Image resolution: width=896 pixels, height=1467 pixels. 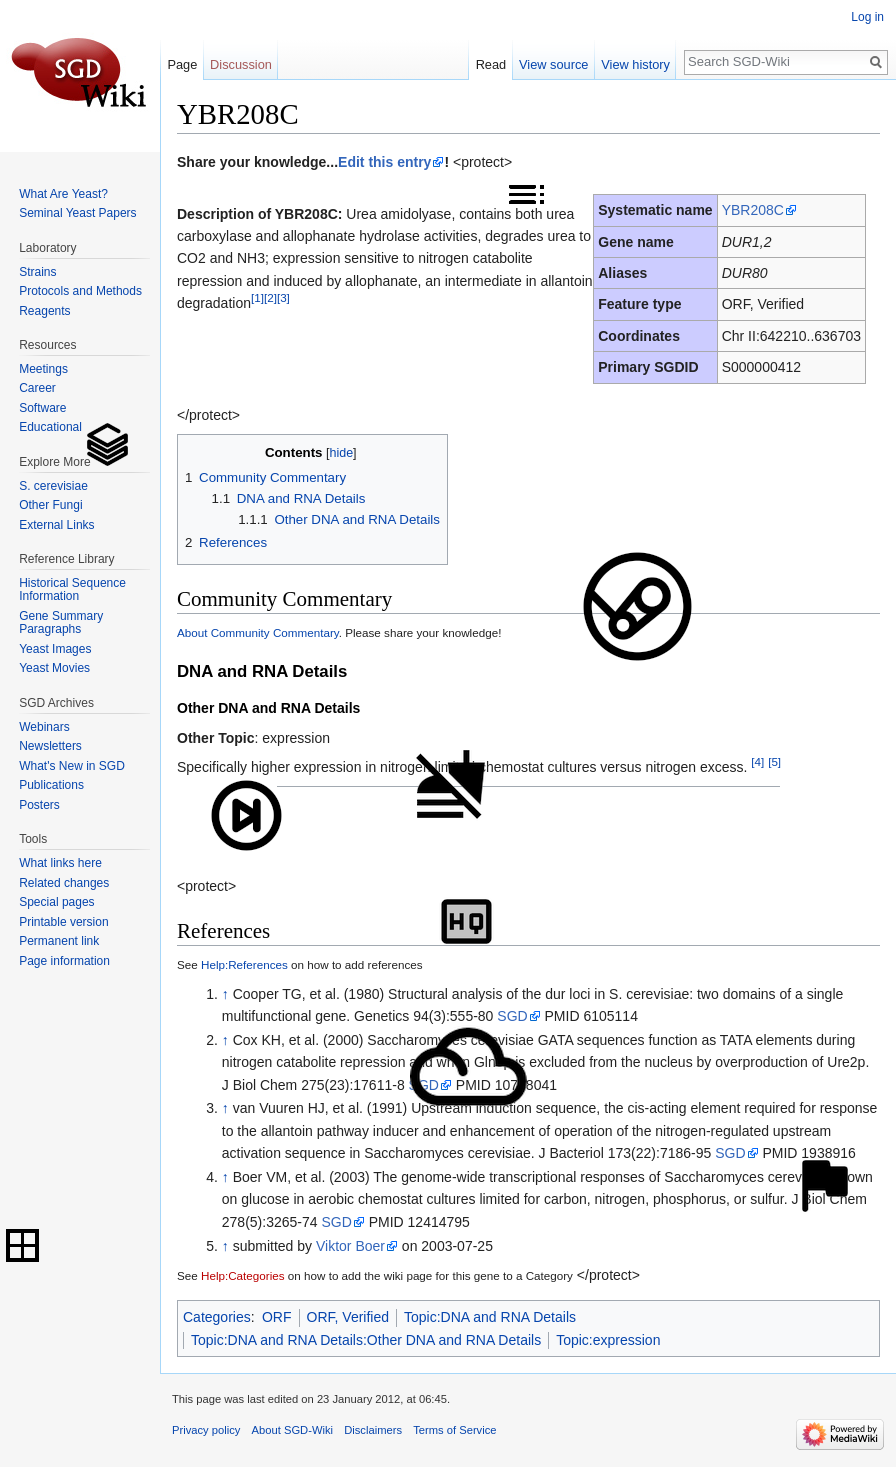 I want to click on view table of contents, so click(x=526, y=194).